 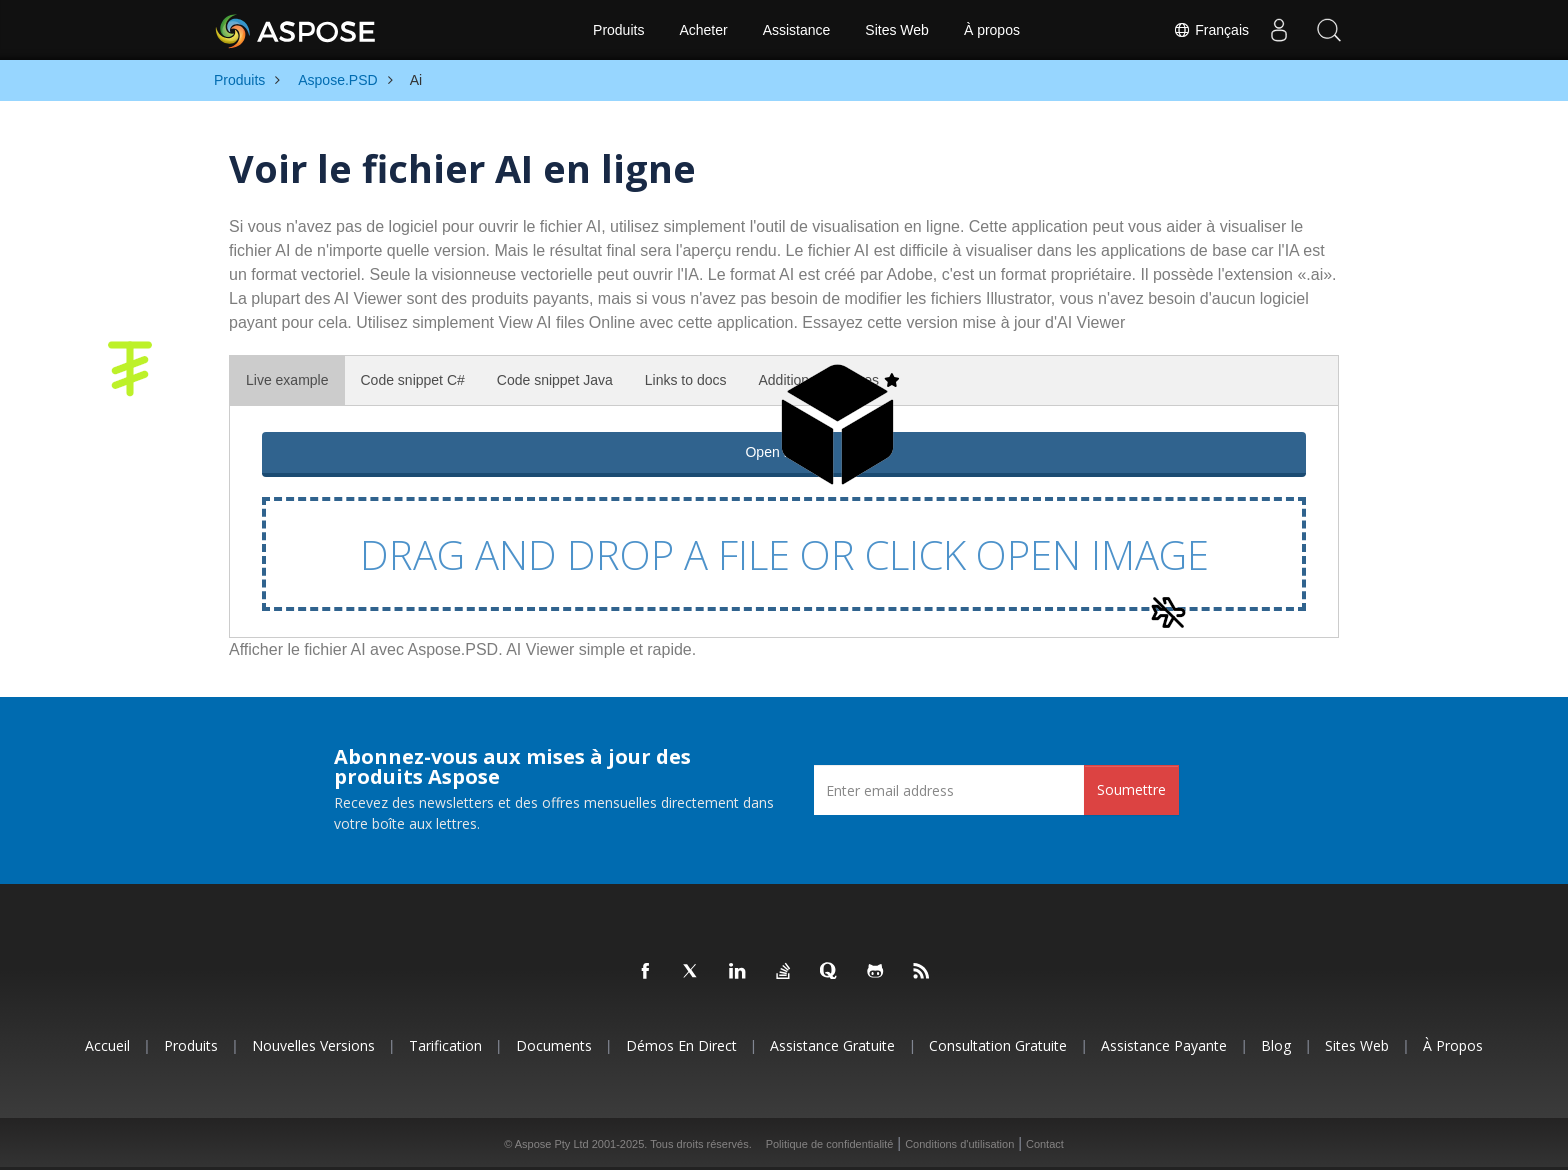 What do you see at coordinates (130, 367) in the screenshot?
I see `tugrik currency symbol for mongolian payments` at bounding box center [130, 367].